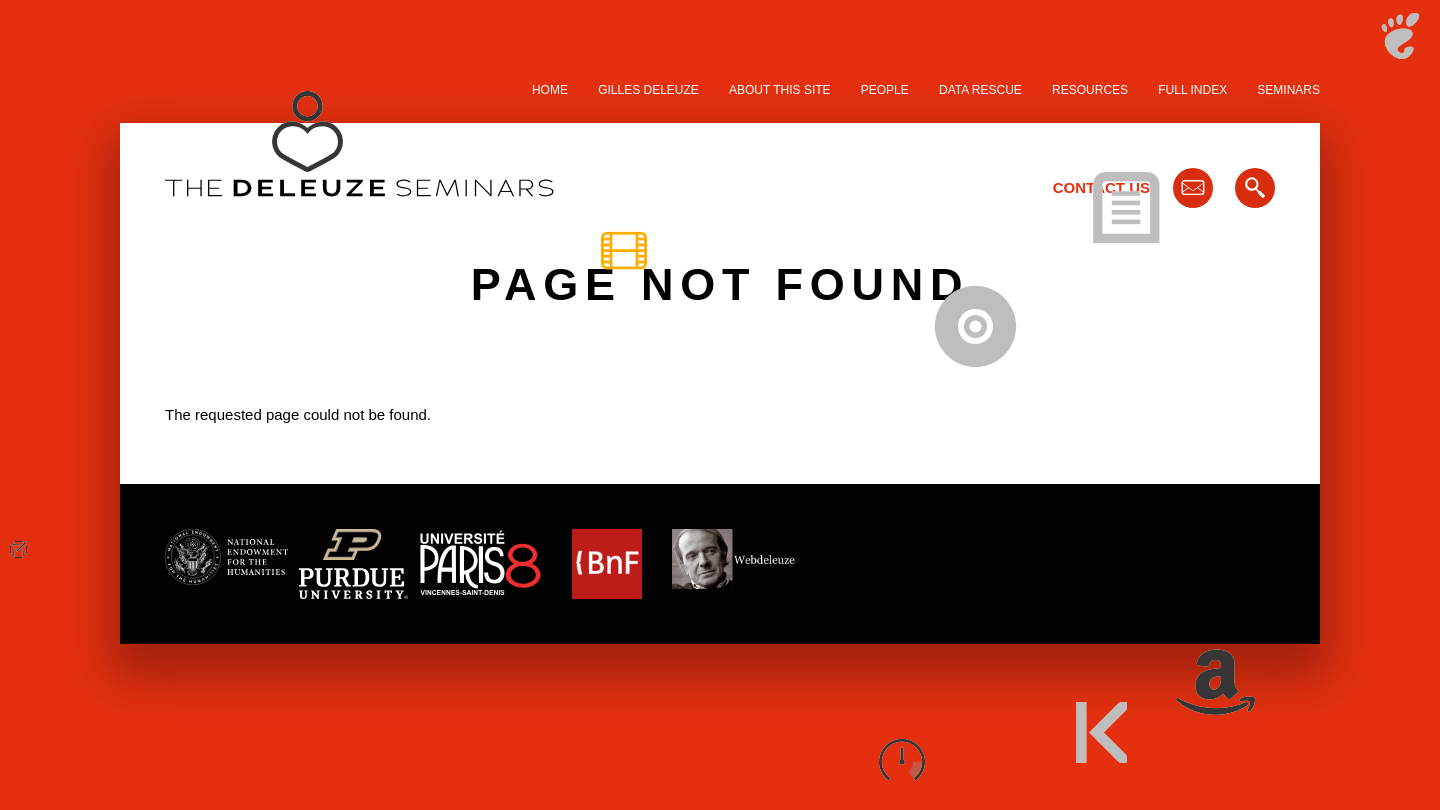 This screenshot has height=810, width=1440. What do you see at coordinates (1399, 36) in the screenshot?
I see `access the GNOME desktop home or start menu` at bounding box center [1399, 36].